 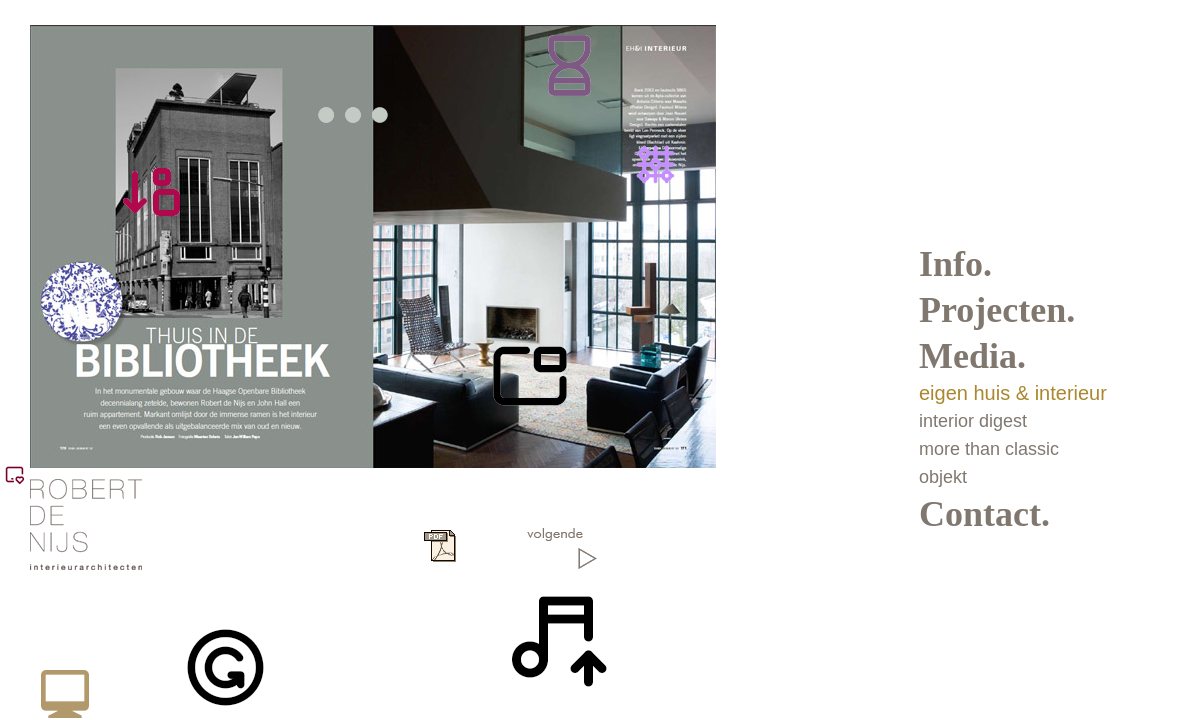 What do you see at coordinates (655, 164) in the screenshot?
I see `play go board game` at bounding box center [655, 164].